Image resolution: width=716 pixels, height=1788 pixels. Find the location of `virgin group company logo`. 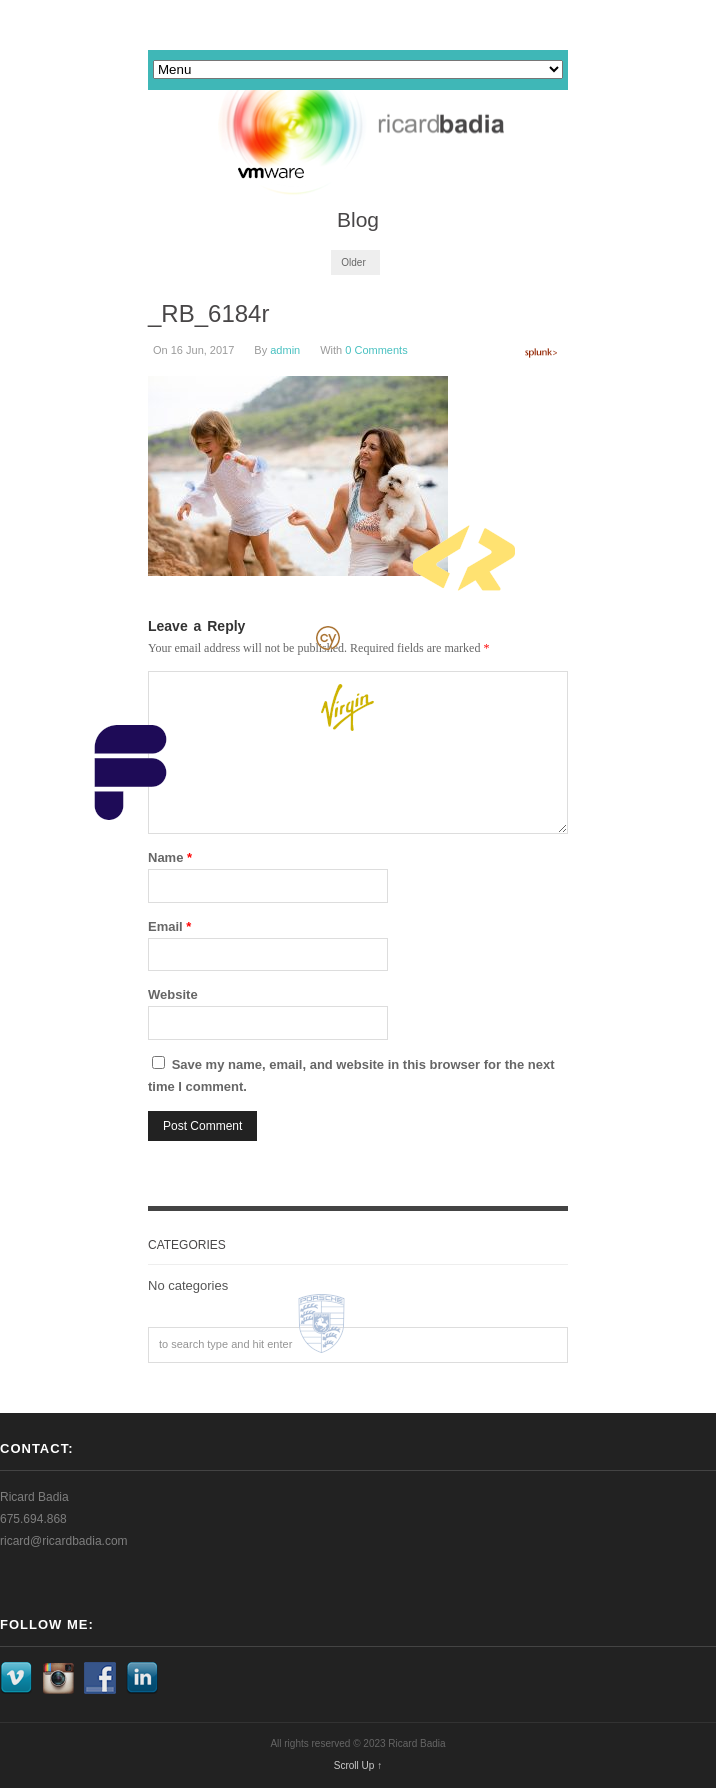

virgin group company logo is located at coordinates (347, 707).